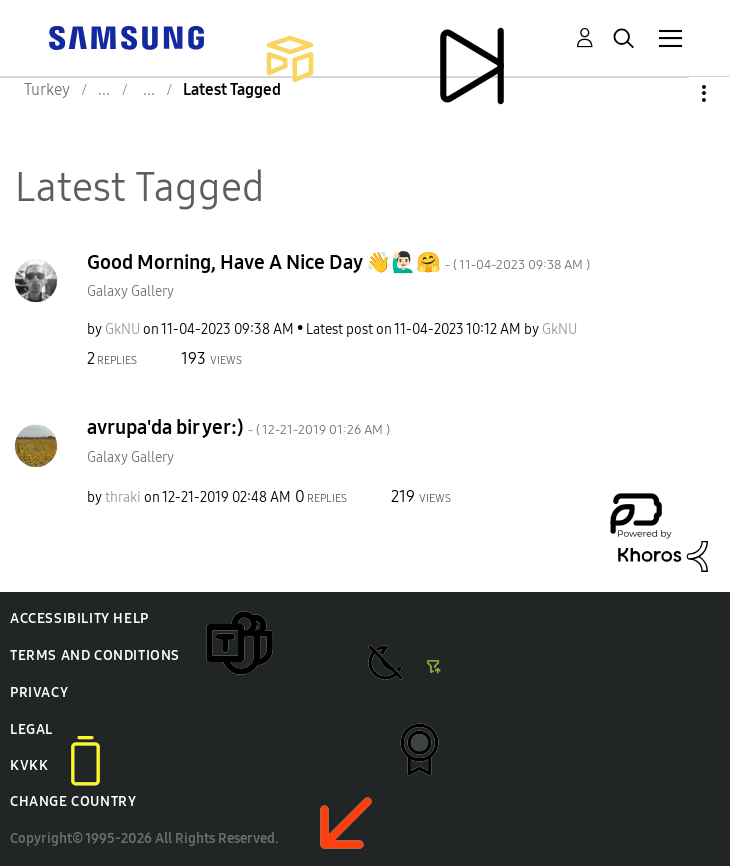 Image resolution: width=730 pixels, height=866 pixels. What do you see at coordinates (238, 643) in the screenshot?
I see `open Microsoft Teams` at bounding box center [238, 643].